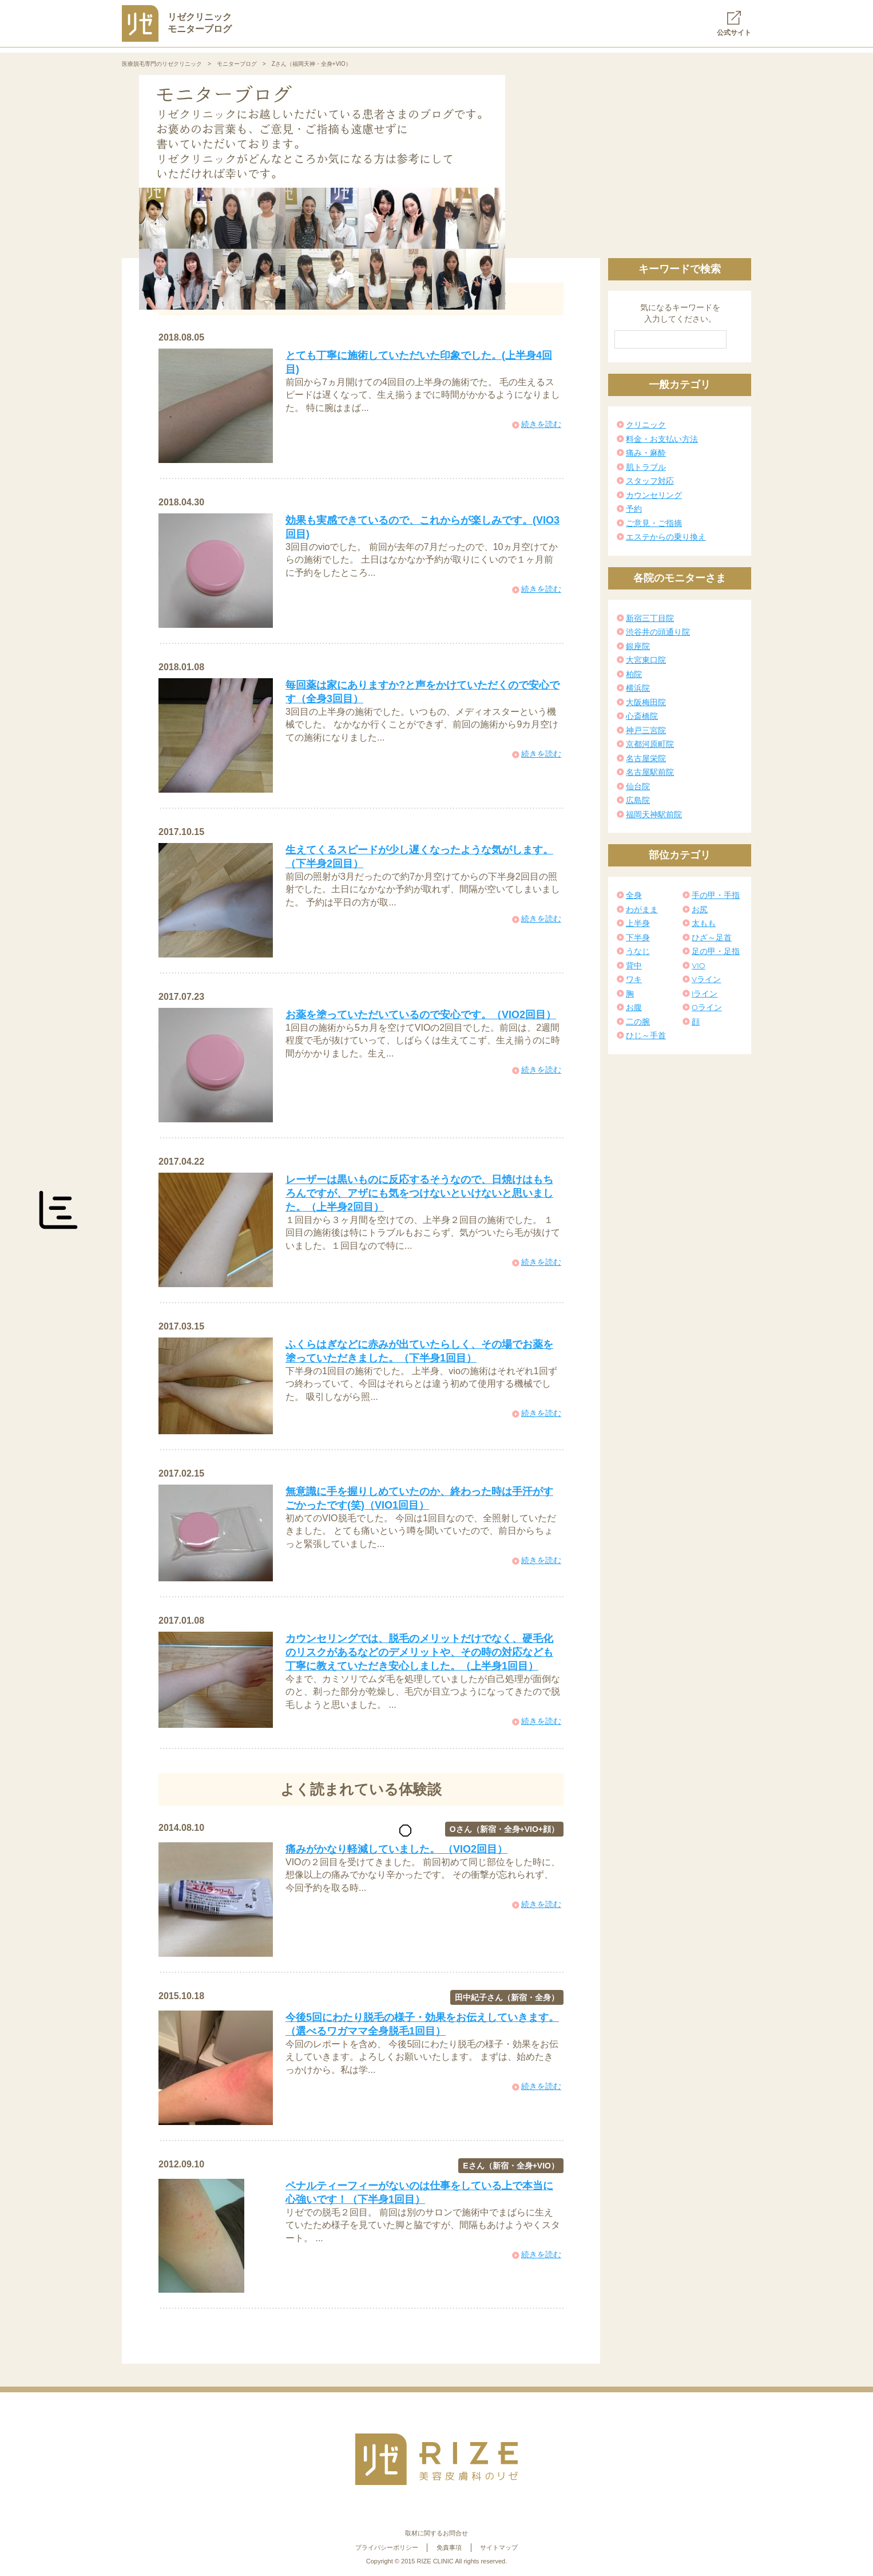 The image size is (873, 2576). I want to click on view project timeline or schedule, so click(58, 1210).